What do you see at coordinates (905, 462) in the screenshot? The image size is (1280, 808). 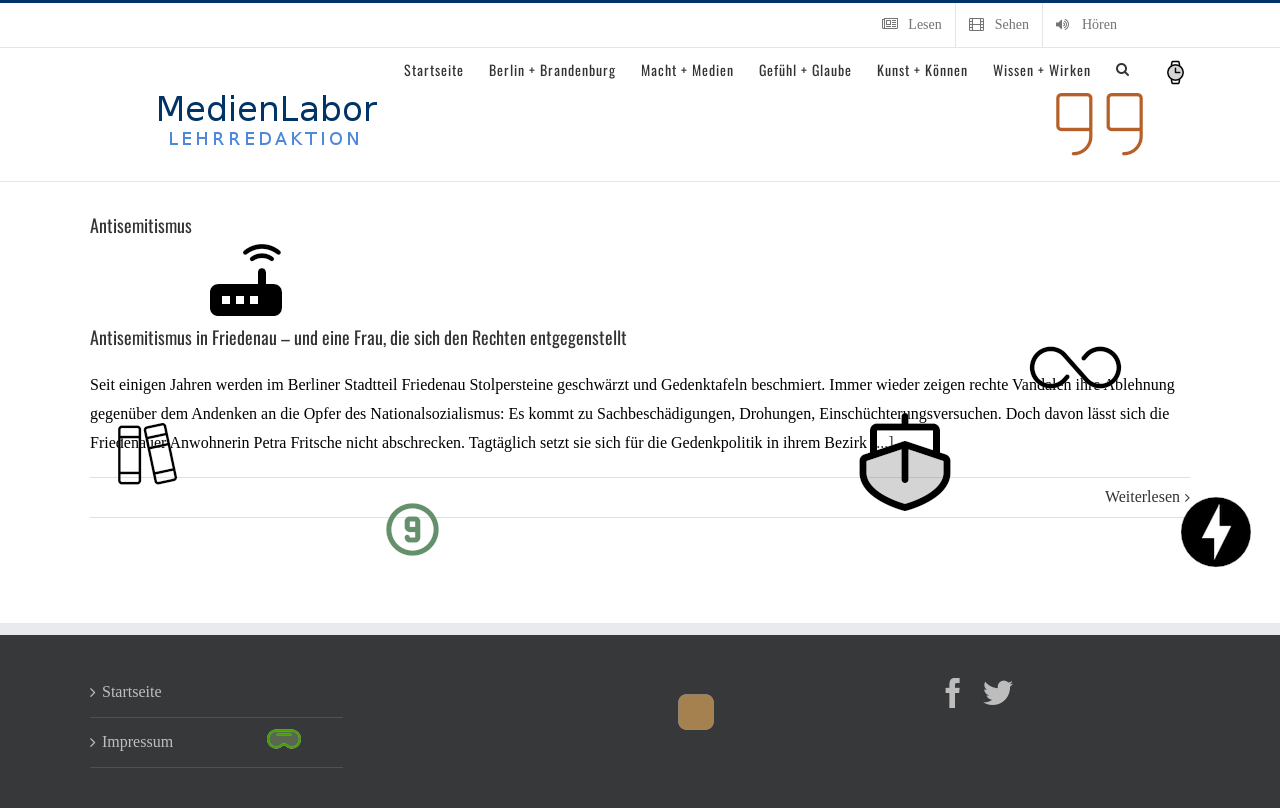 I see `access boat or marine transportation options` at bounding box center [905, 462].